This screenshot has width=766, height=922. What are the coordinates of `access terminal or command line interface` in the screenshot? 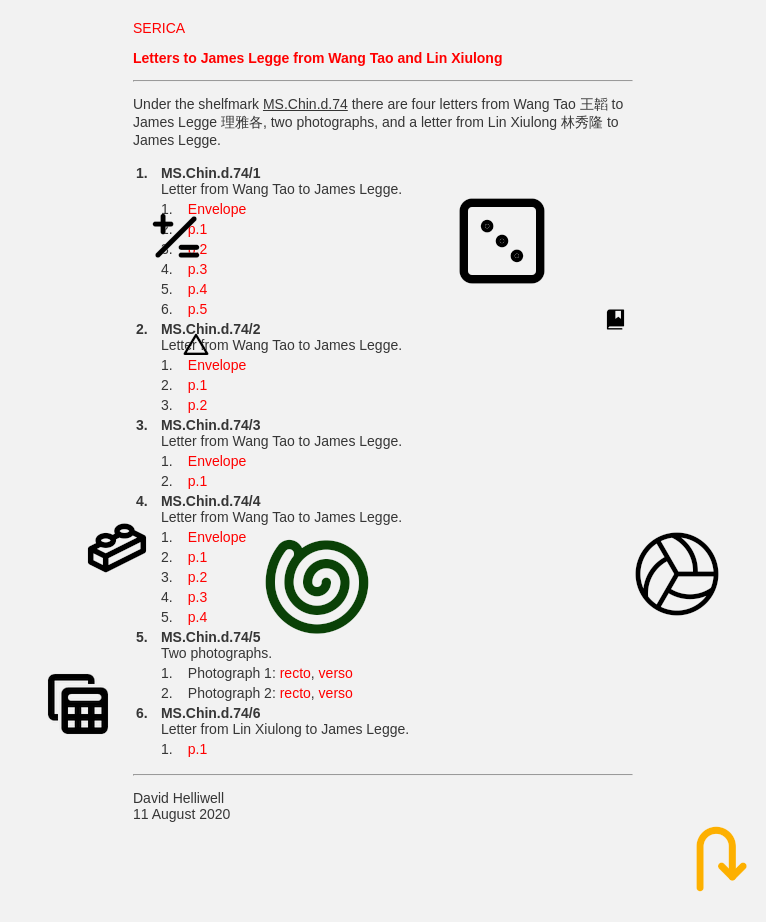 It's located at (317, 587).